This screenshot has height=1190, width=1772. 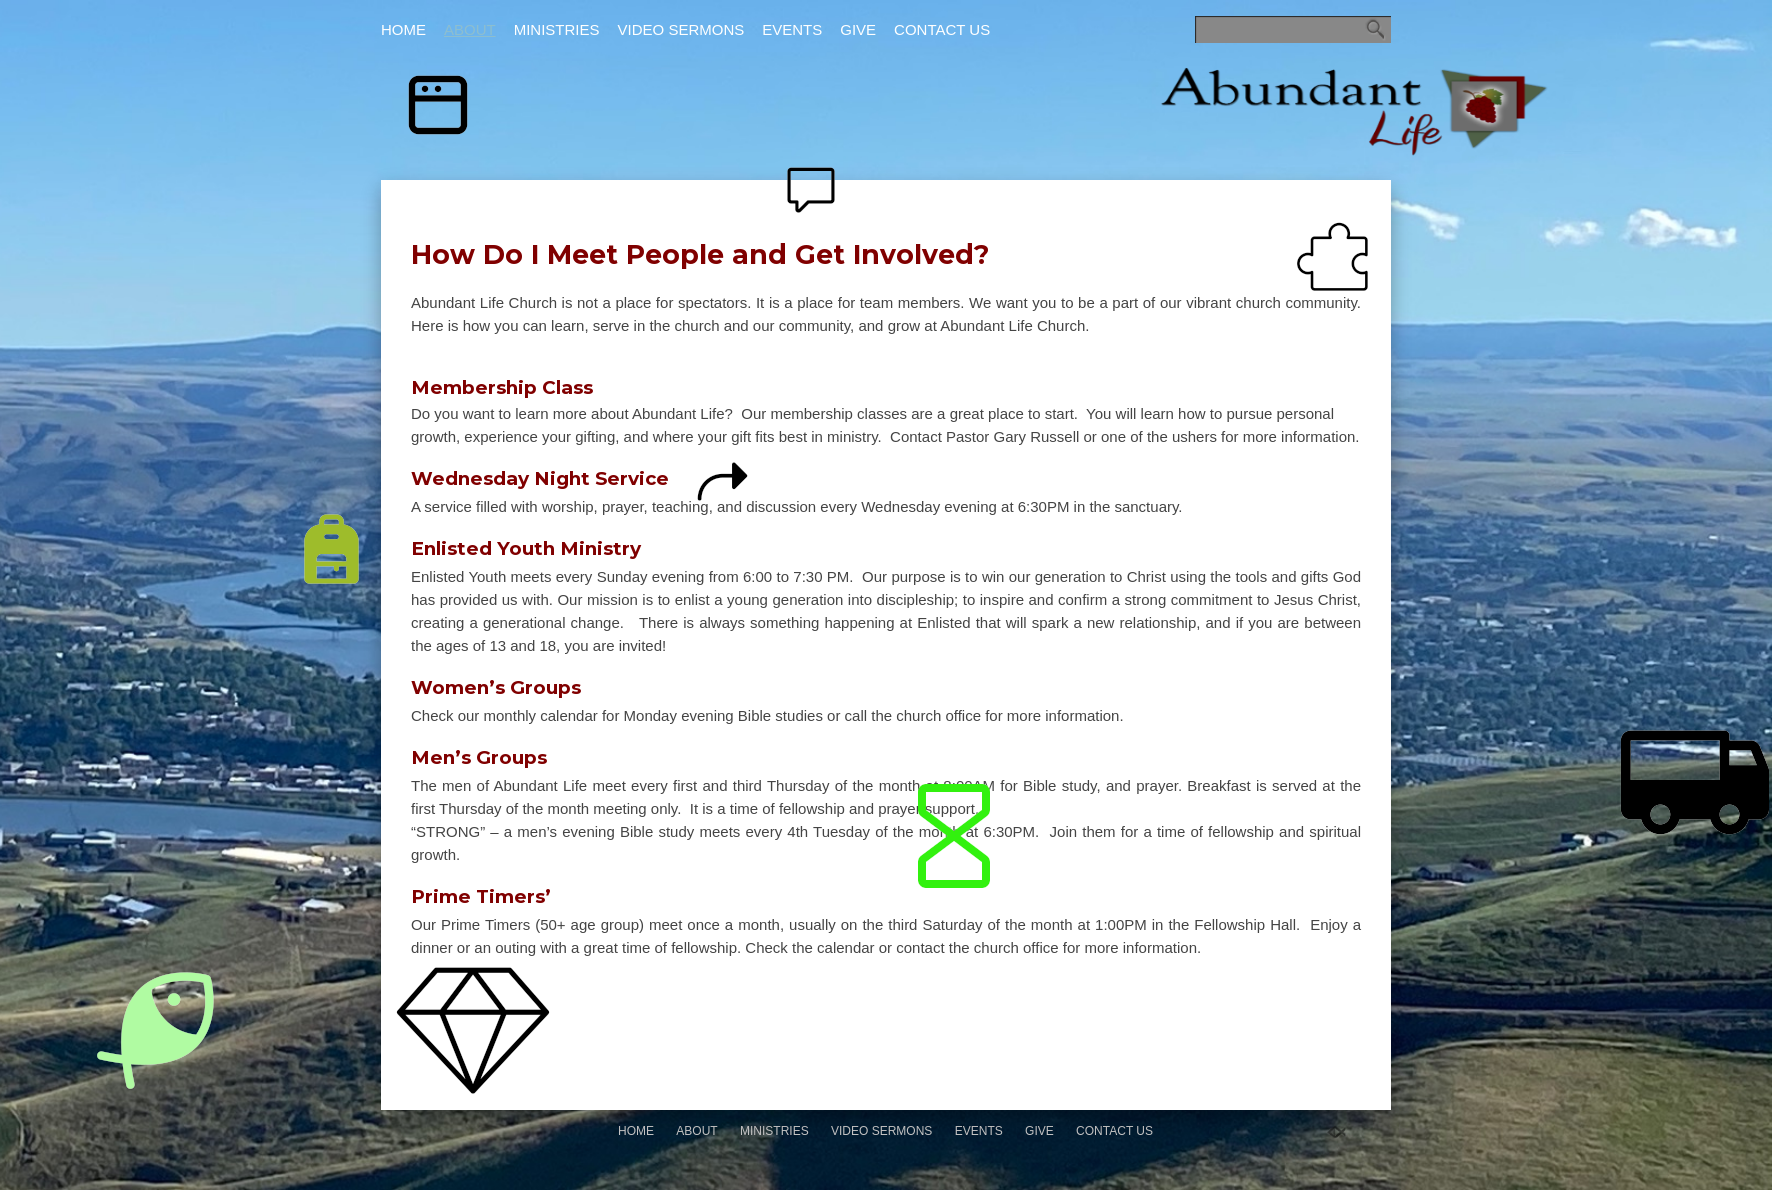 What do you see at coordinates (1336, 259) in the screenshot?
I see `access plugins or extensions` at bounding box center [1336, 259].